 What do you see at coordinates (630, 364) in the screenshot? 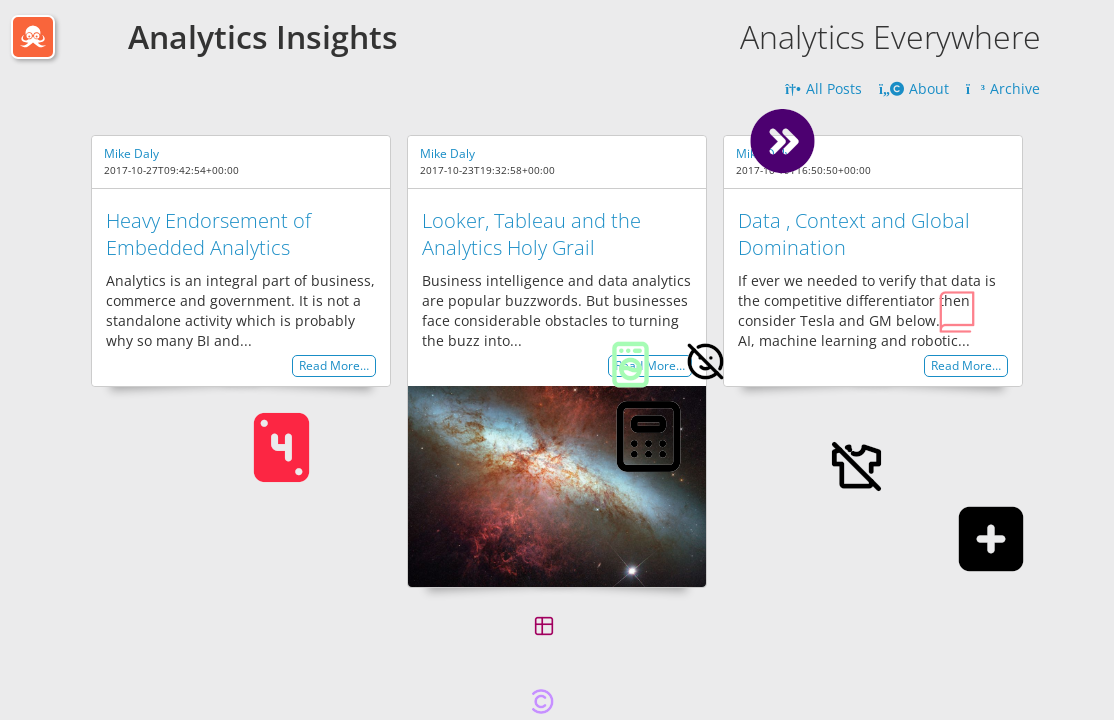
I see `access laundry or washing machine controls` at bounding box center [630, 364].